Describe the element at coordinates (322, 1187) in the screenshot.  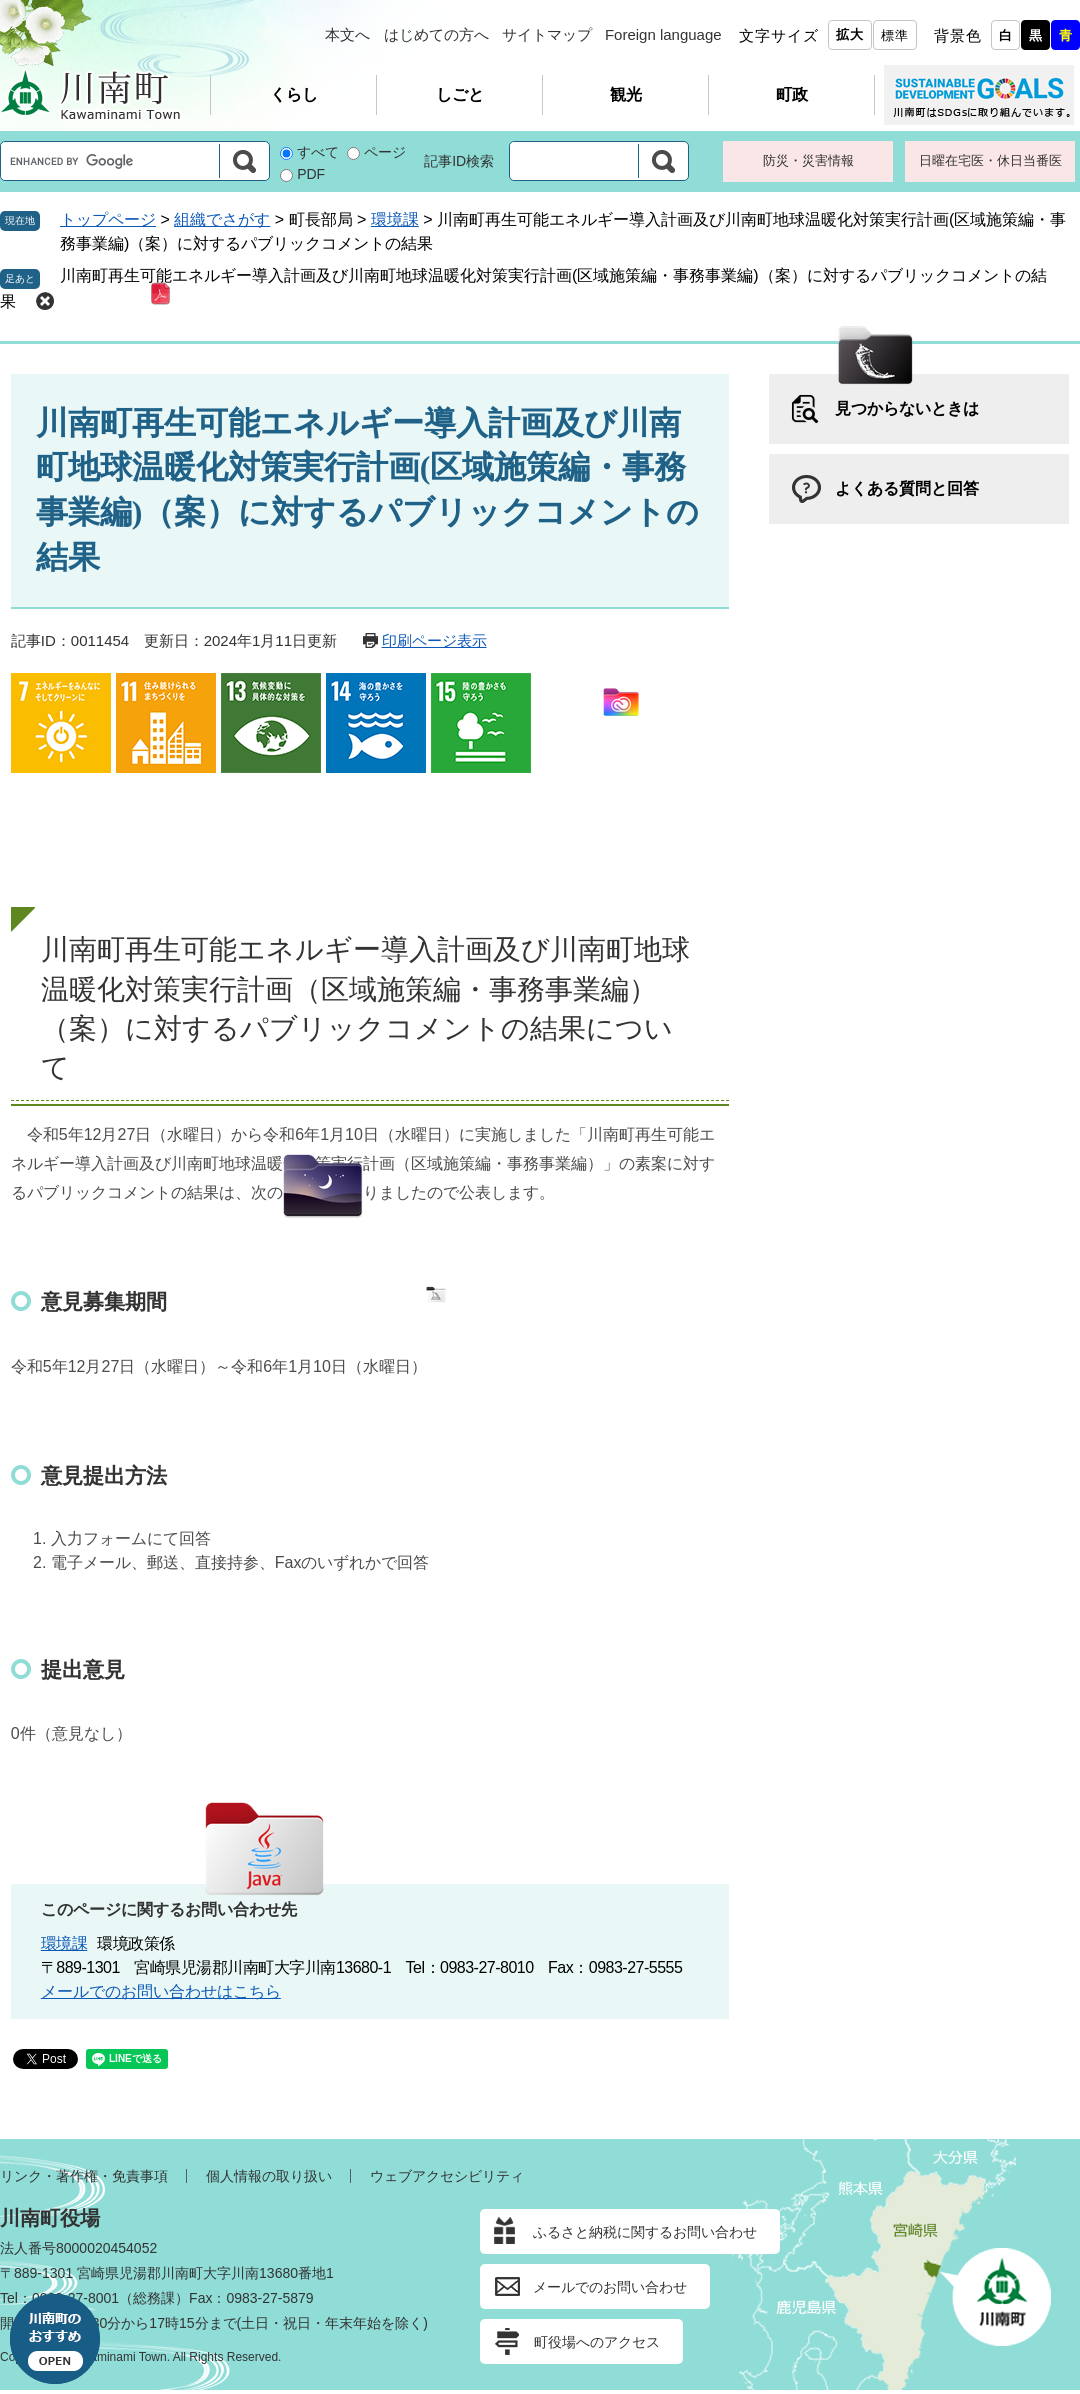
I see `open pictures folder` at that location.